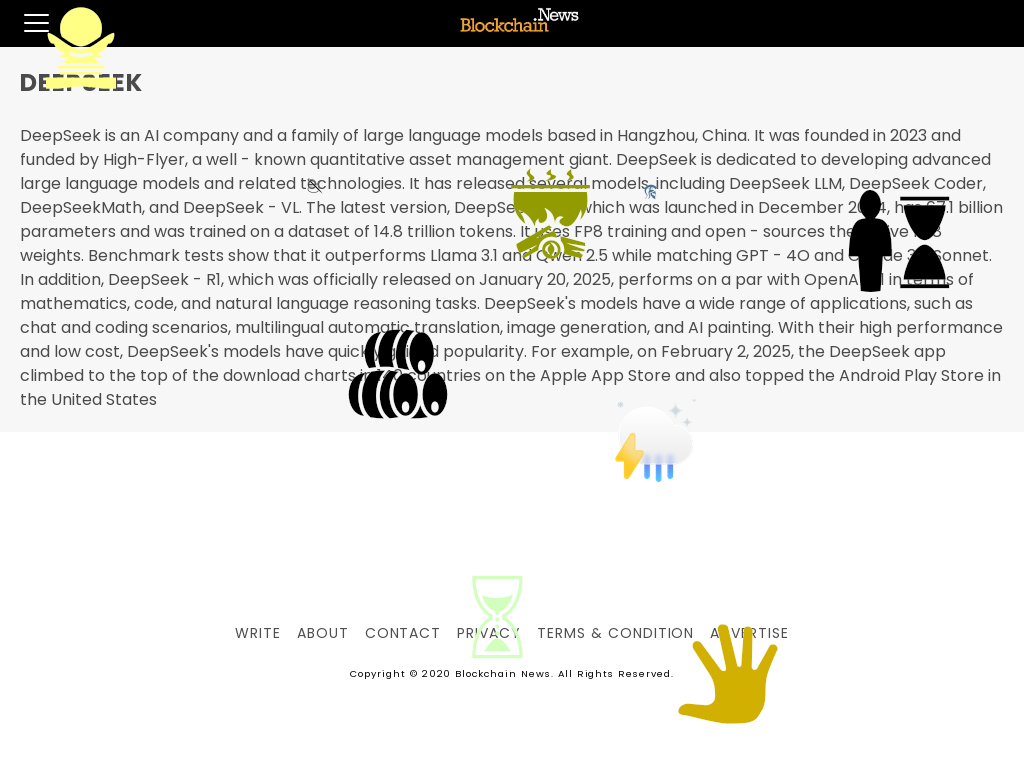  What do you see at coordinates (497, 617) in the screenshot?
I see `indicates a timer or countdown in progress` at bounding box center [497, 617].